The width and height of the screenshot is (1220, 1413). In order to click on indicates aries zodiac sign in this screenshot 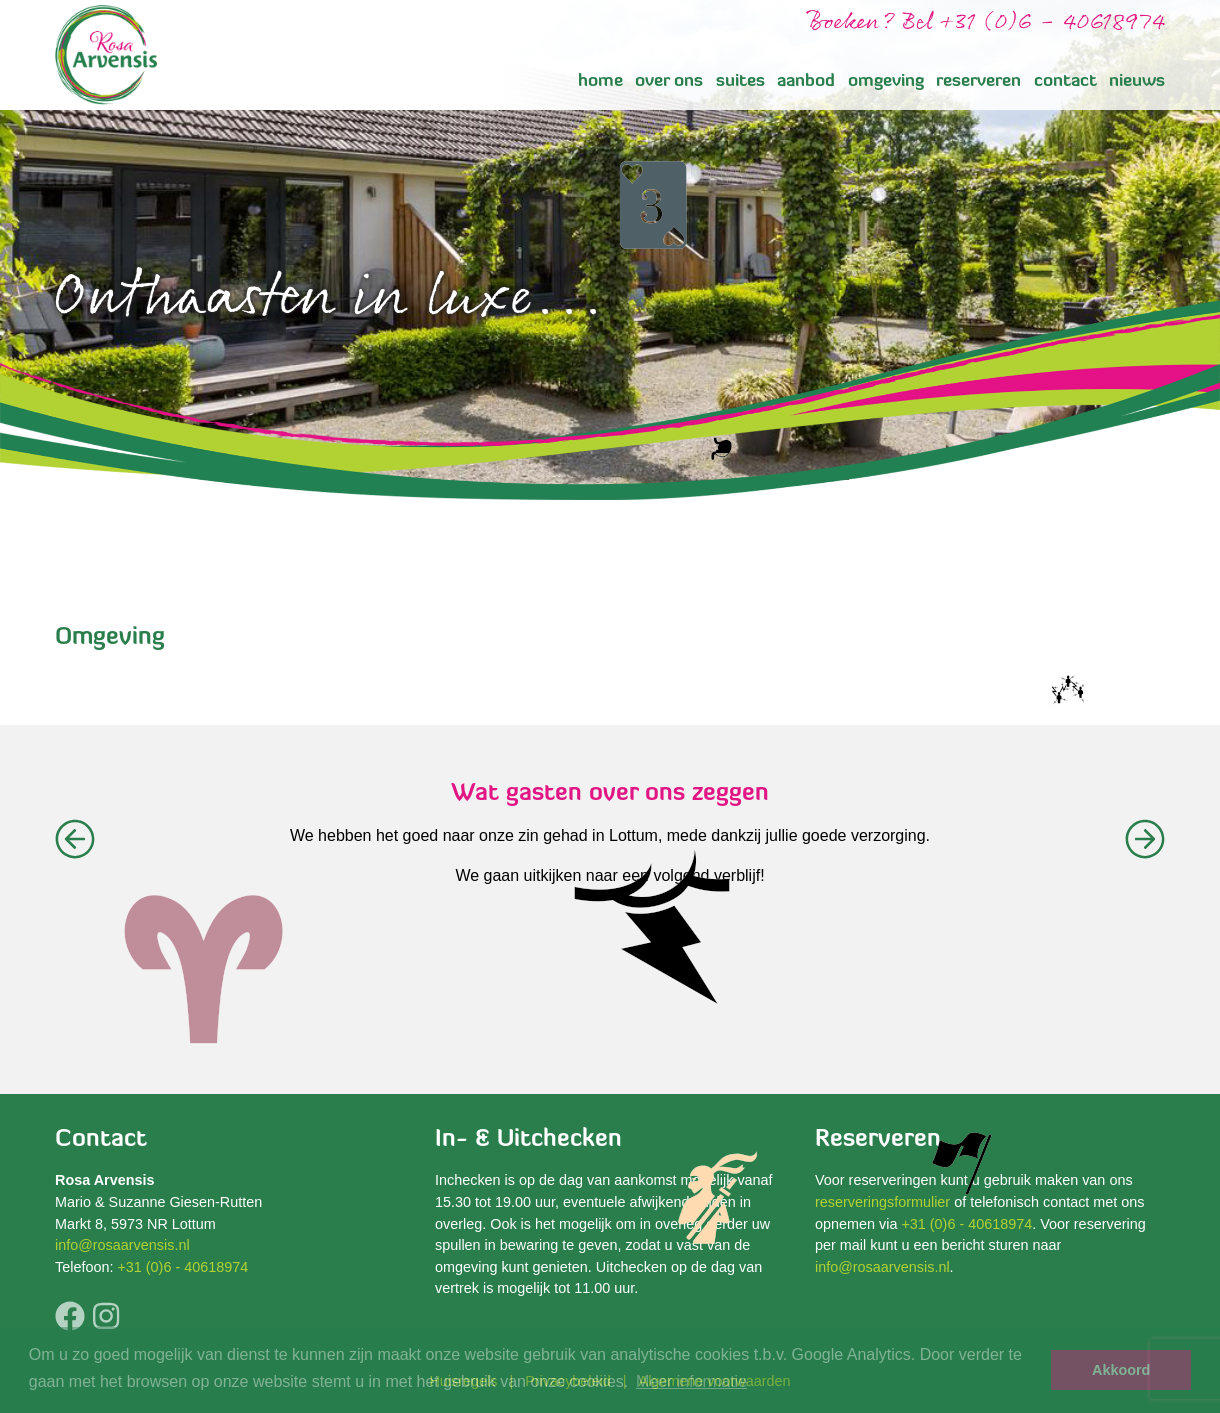, I will do `click(204, 969)`.